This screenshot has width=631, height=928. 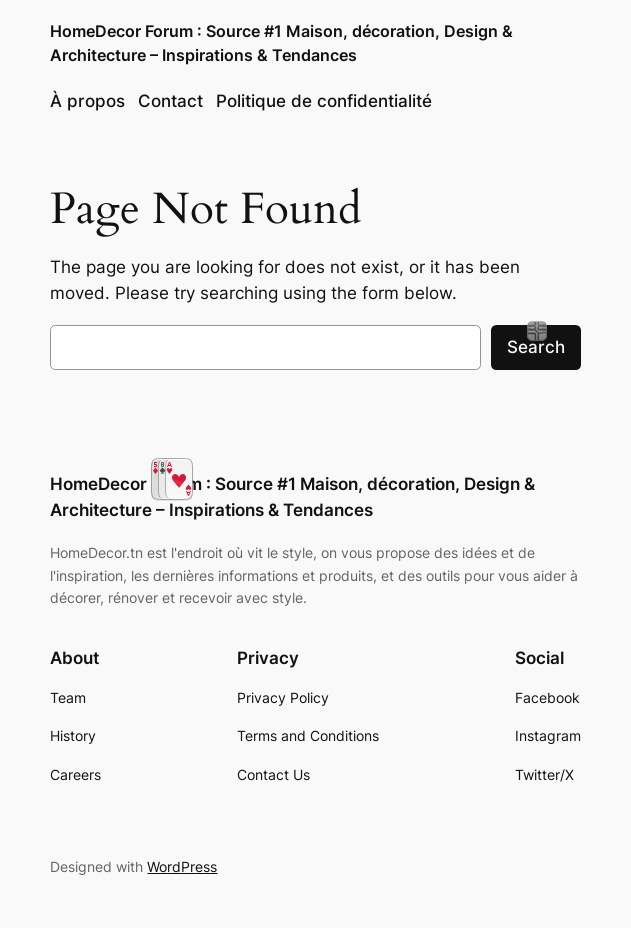 I want to click on launch solitaire card game, so click(x=172, y=479).